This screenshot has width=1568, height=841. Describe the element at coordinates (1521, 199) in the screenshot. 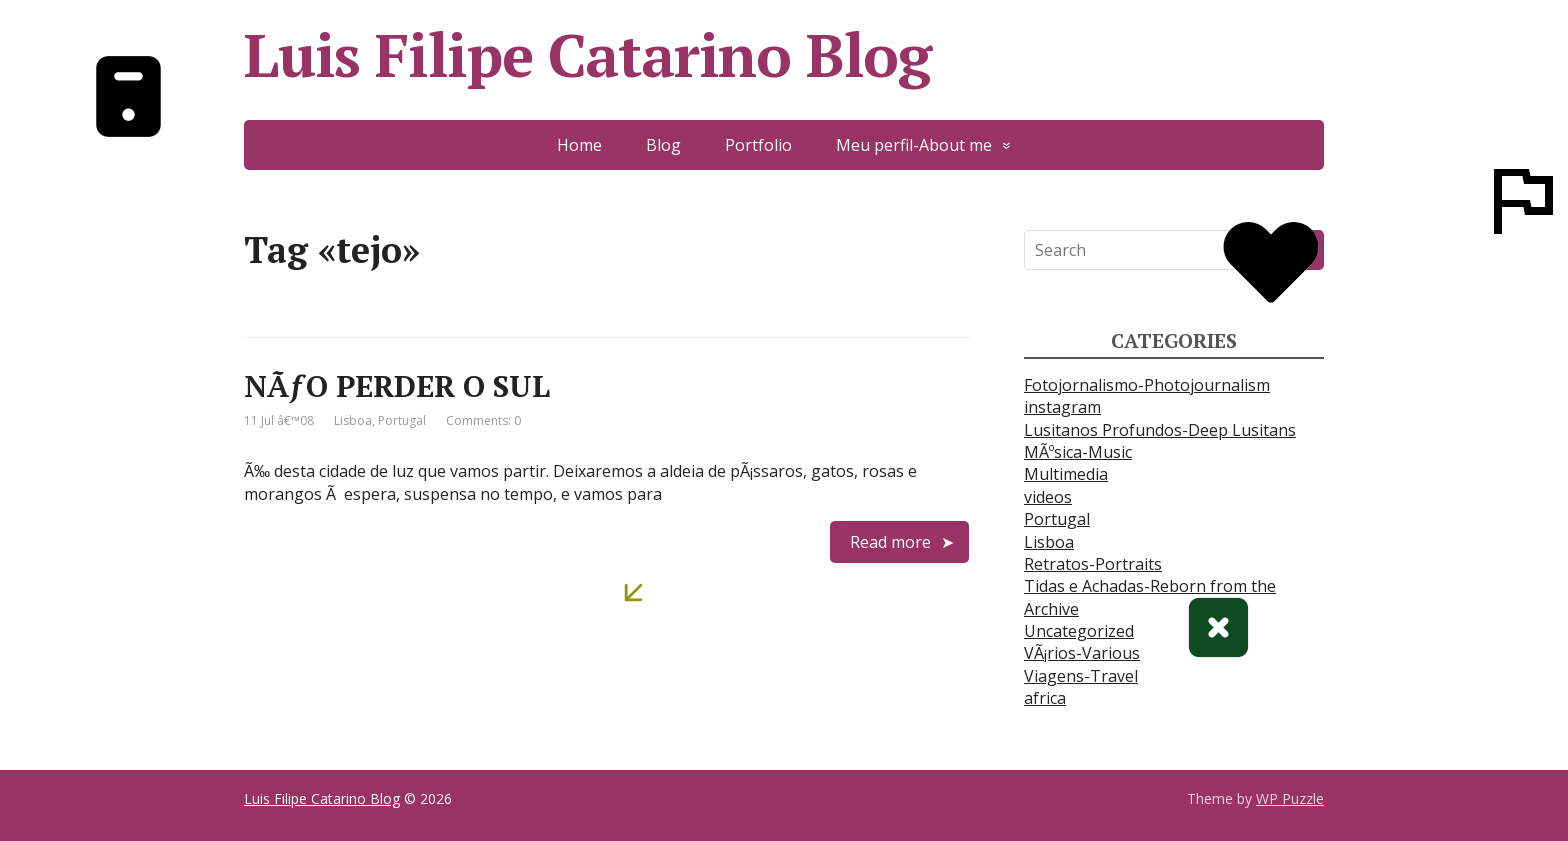

I see `flag or bookmark an item for later` at that location.